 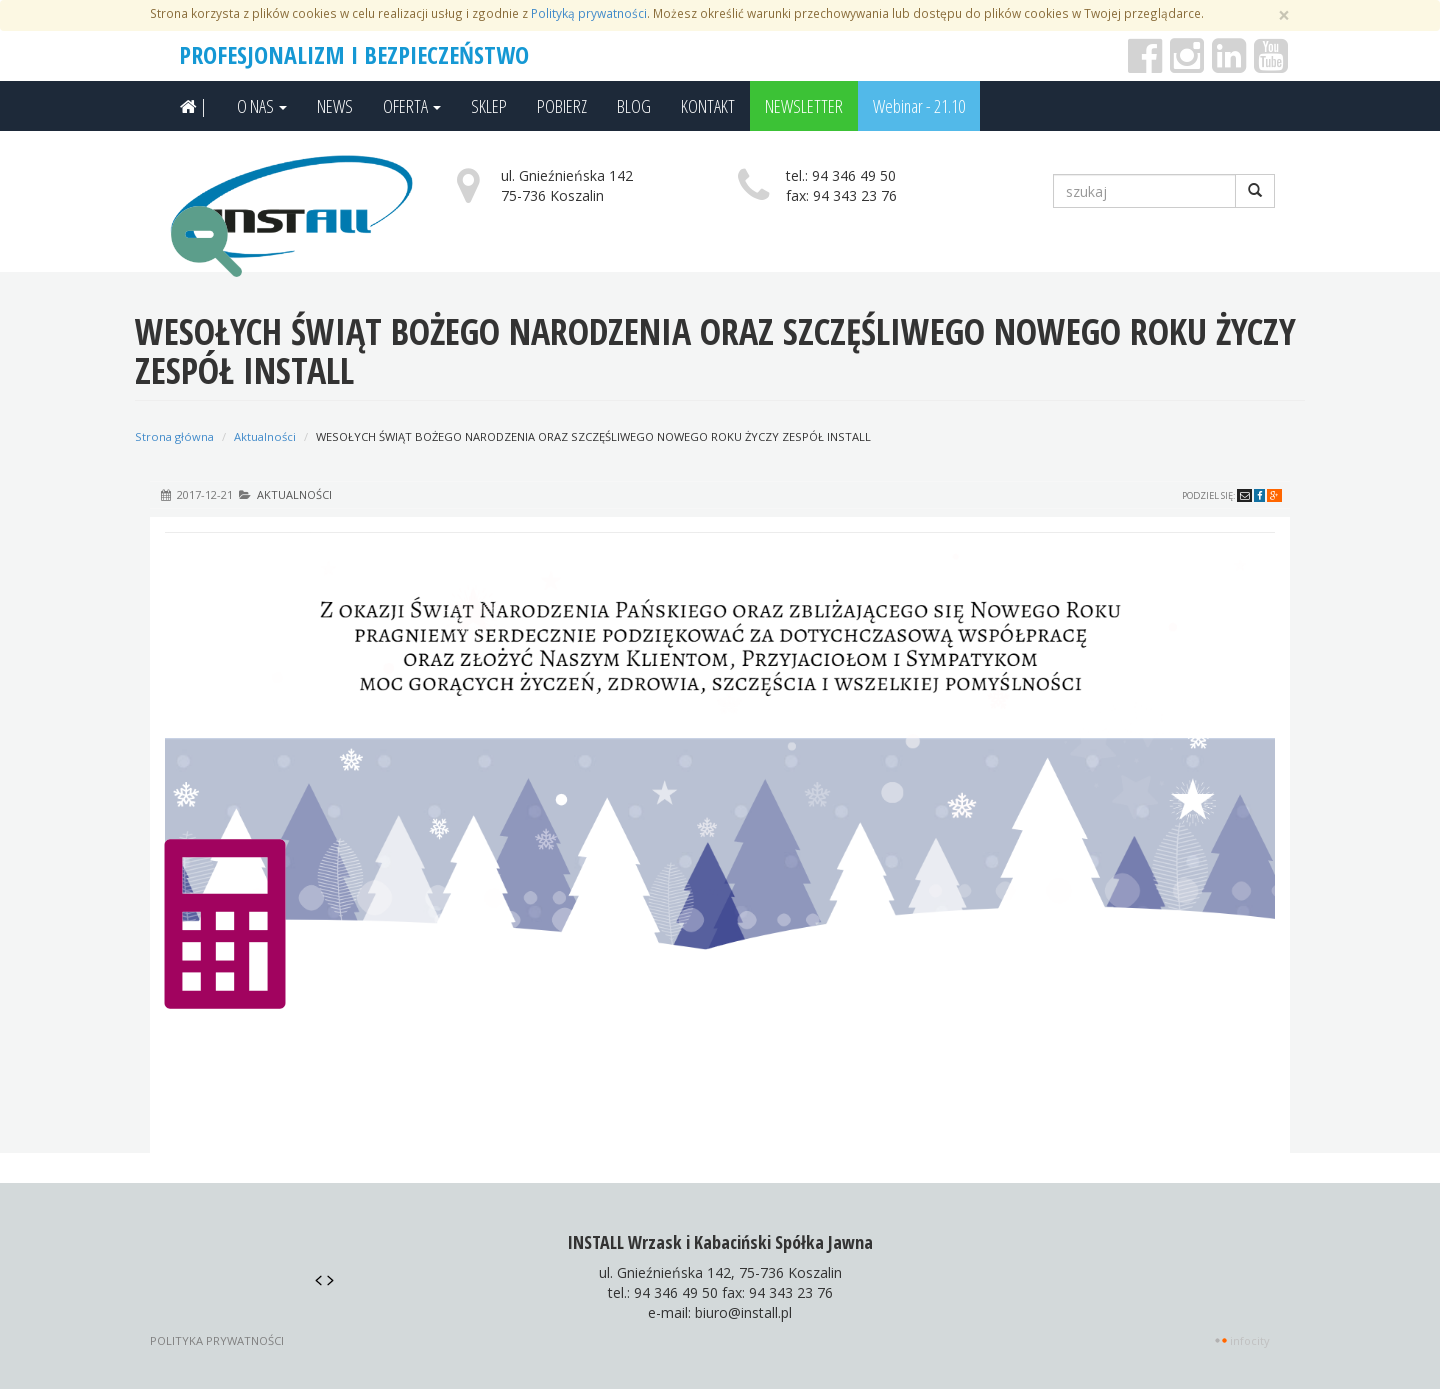 What do you see at coordinates (206, 241) in the screenshot?
I see `zoom out to see more content` at bounding box center [206, 241].